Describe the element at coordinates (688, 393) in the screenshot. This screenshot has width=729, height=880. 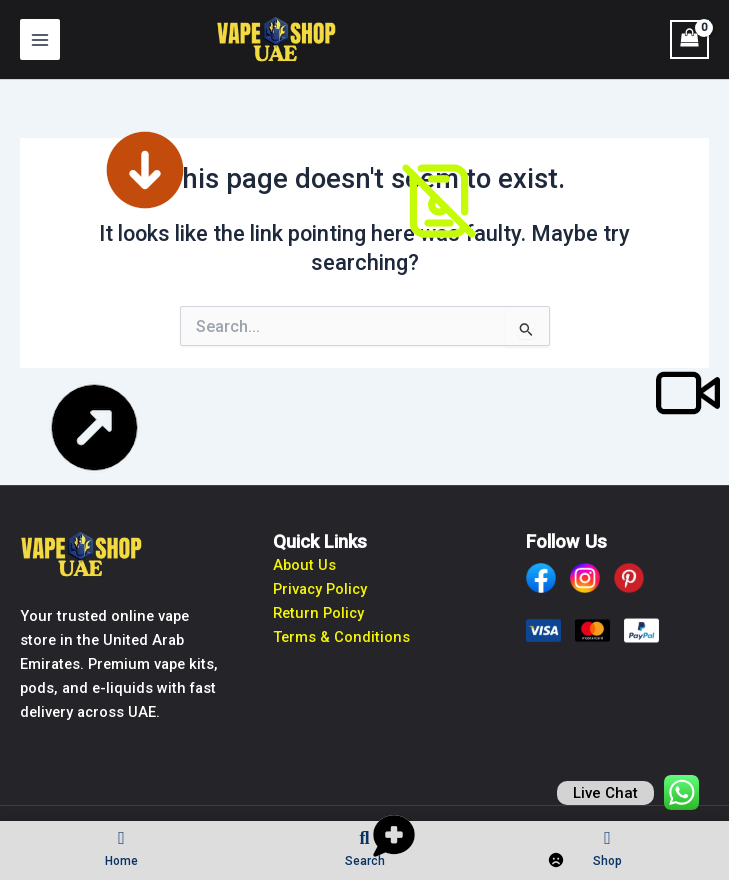
I see `start recording a video` at that location.